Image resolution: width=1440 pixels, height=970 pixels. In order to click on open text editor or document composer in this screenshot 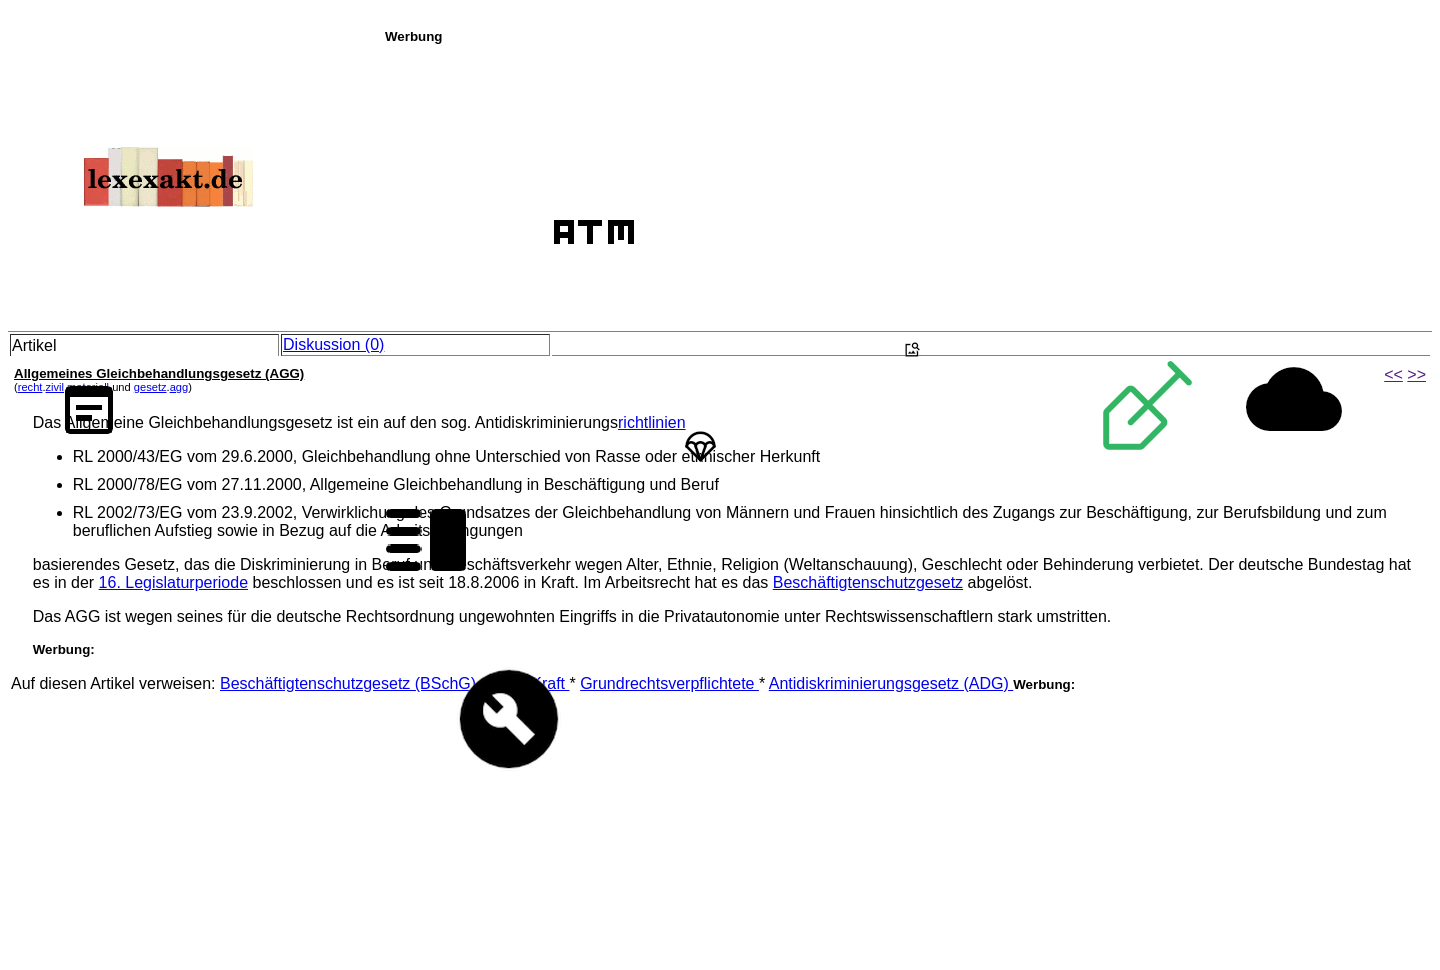, I will do `click(89, 410)`.